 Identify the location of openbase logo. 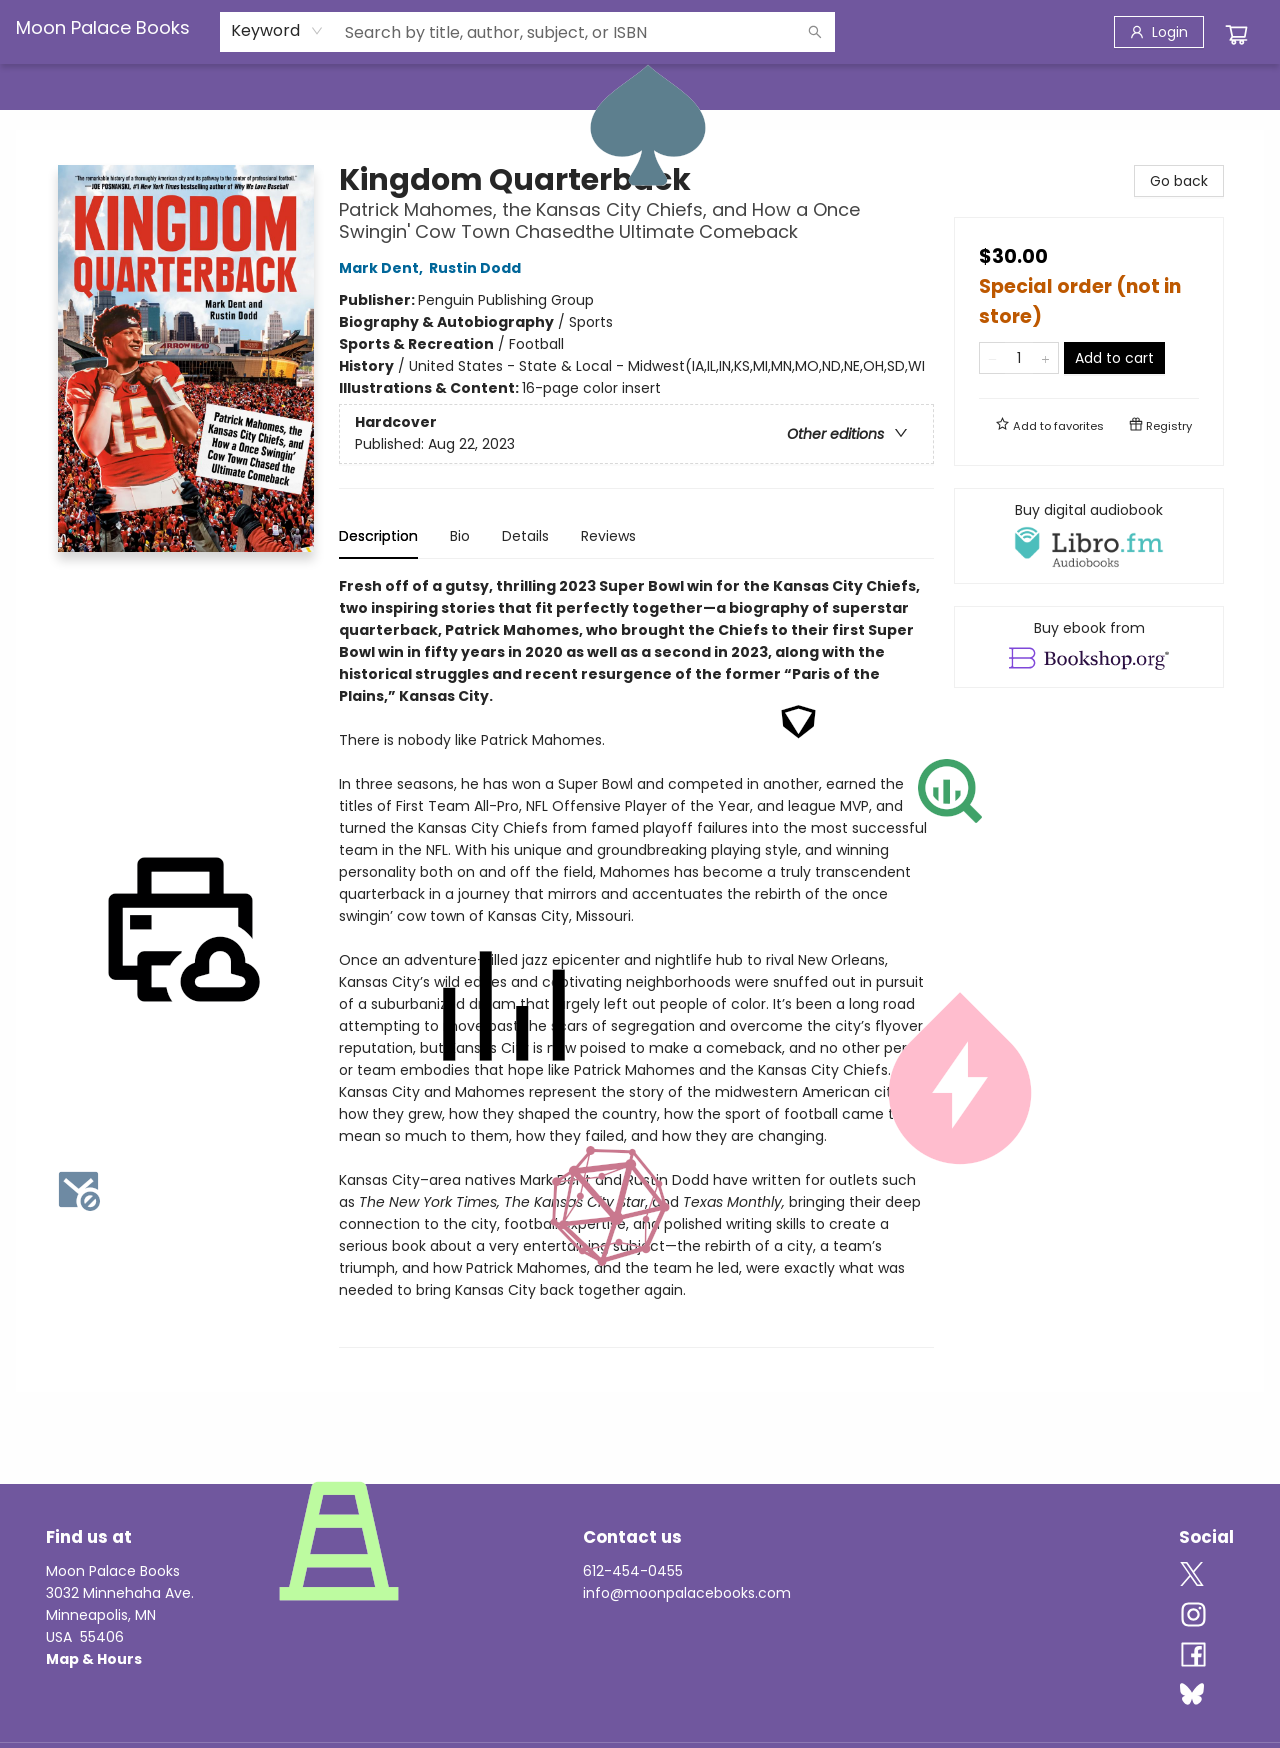
(798, 720).